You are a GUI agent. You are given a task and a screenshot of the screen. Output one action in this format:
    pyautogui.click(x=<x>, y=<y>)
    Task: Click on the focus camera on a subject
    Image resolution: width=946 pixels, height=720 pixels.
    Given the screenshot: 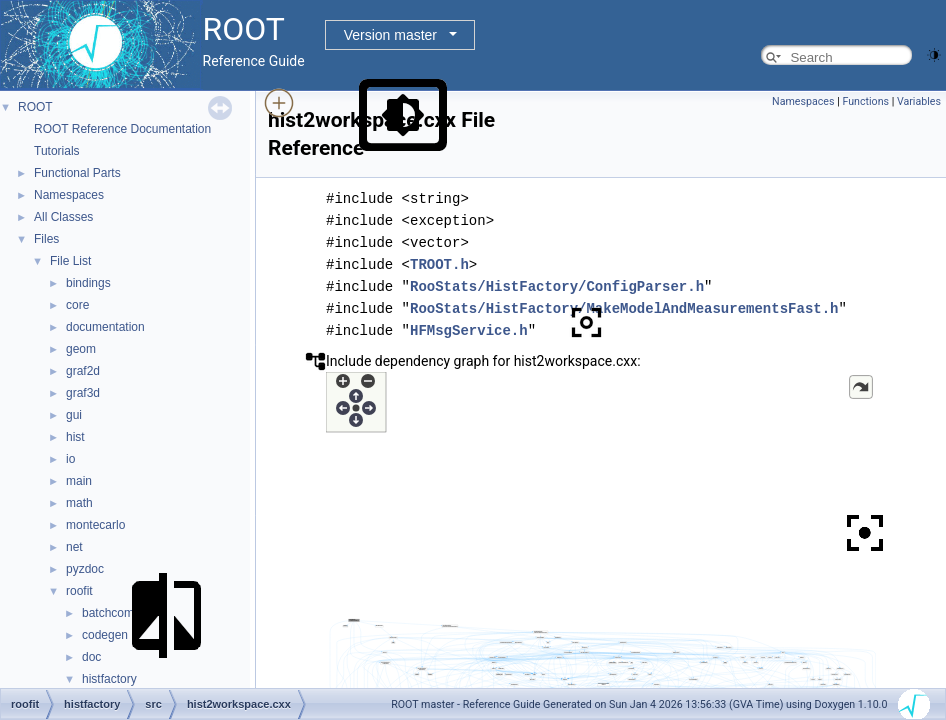 What is the action you would take?
    pyautogui.click(x=586, y=322)
    